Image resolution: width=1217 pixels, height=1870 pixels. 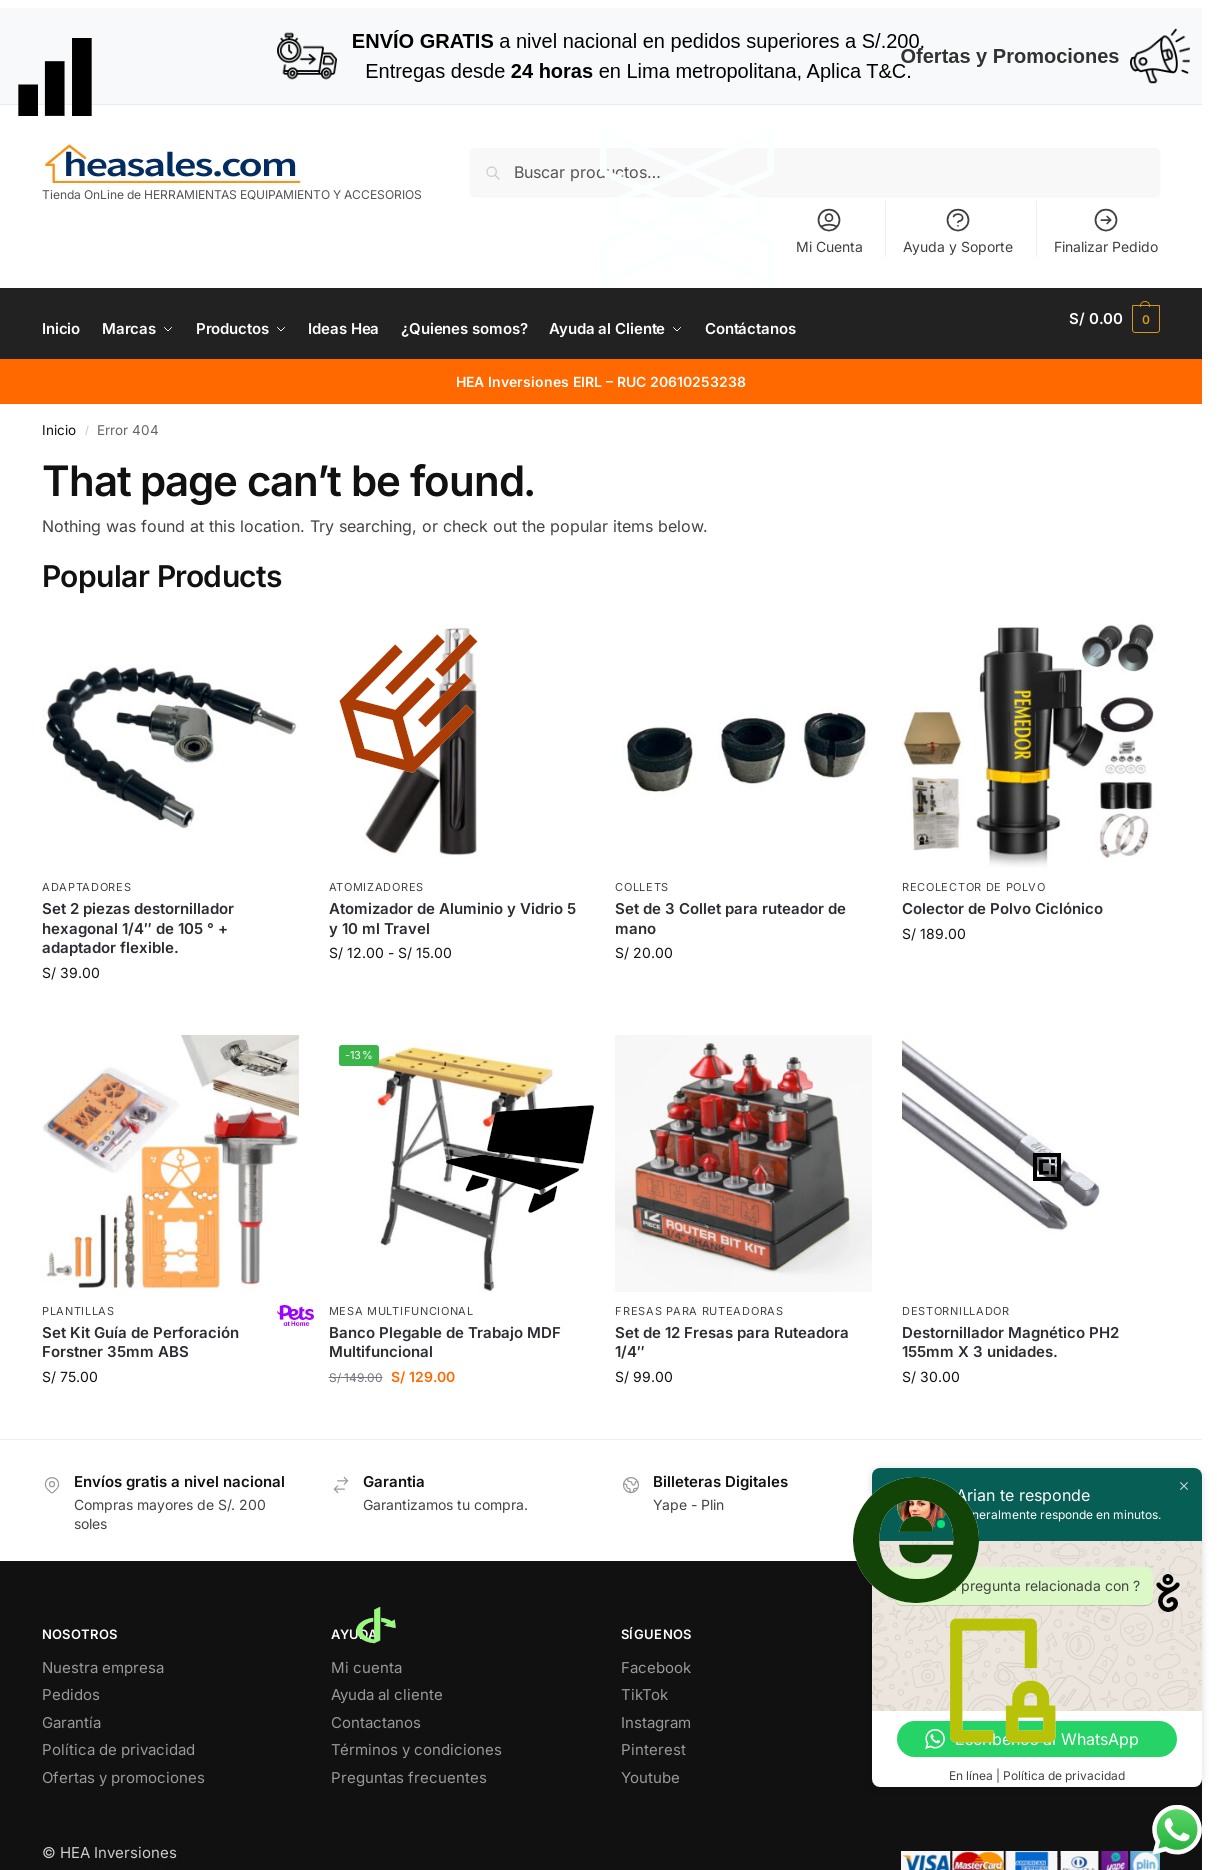 I want to click on iced framework logo, so click(x=408, y=703).